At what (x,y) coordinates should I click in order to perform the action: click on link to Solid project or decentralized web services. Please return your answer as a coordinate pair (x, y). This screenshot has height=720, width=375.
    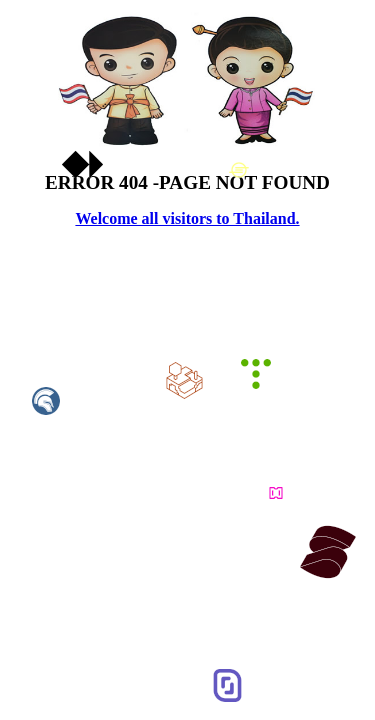
    Looking at the image, I should click on (328, 552).